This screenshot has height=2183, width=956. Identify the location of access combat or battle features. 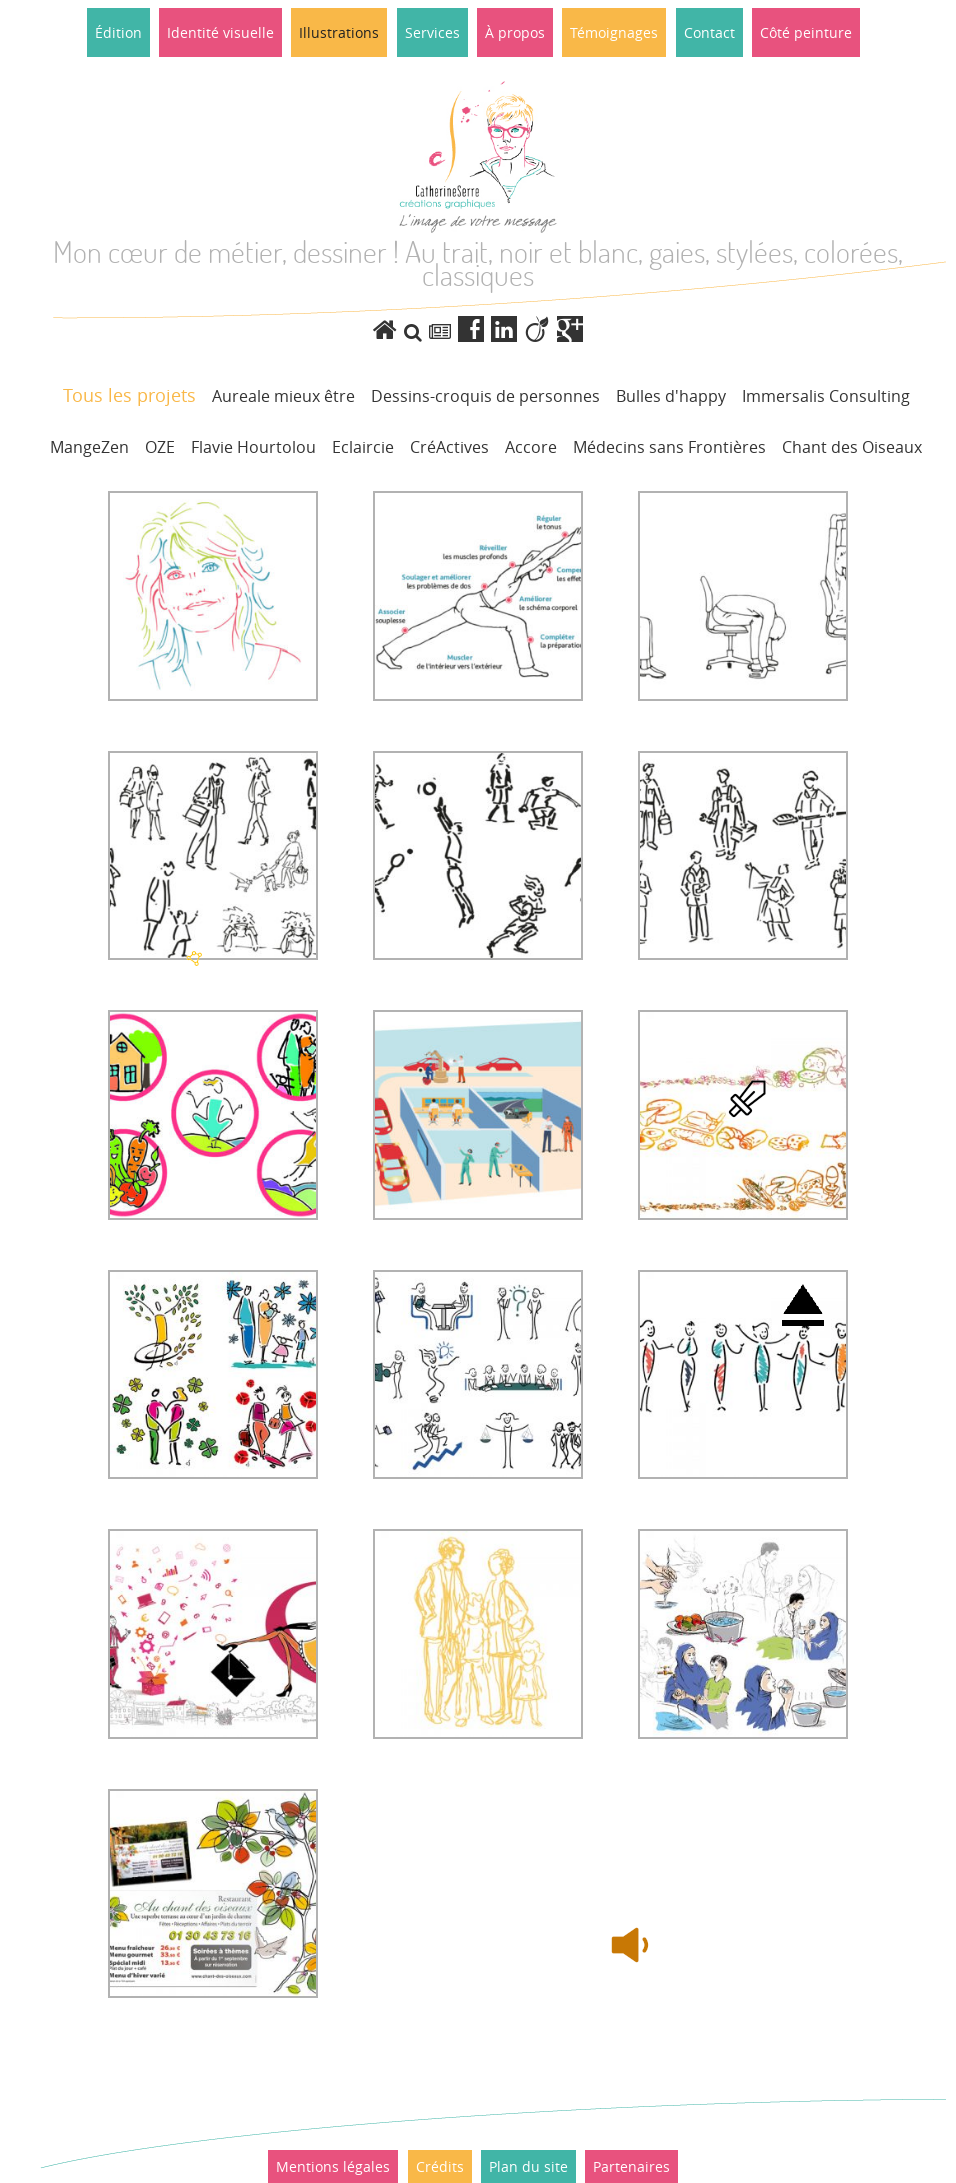
(748, 1098).